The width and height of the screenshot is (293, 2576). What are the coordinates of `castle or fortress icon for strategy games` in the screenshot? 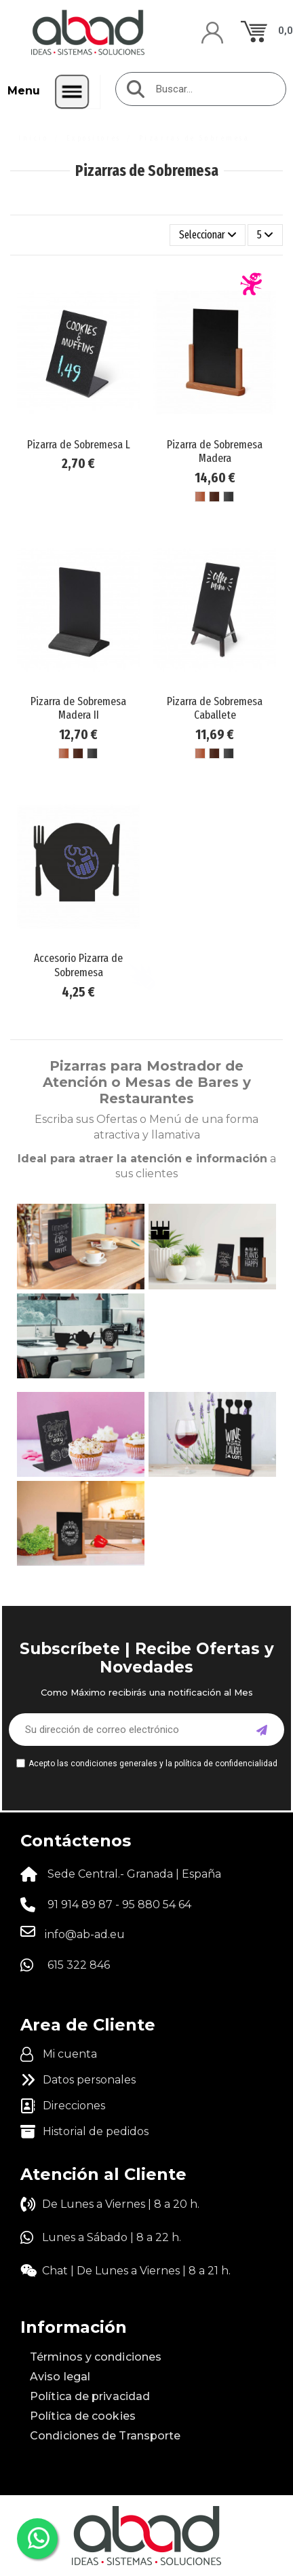 It's located at (160, 1230).